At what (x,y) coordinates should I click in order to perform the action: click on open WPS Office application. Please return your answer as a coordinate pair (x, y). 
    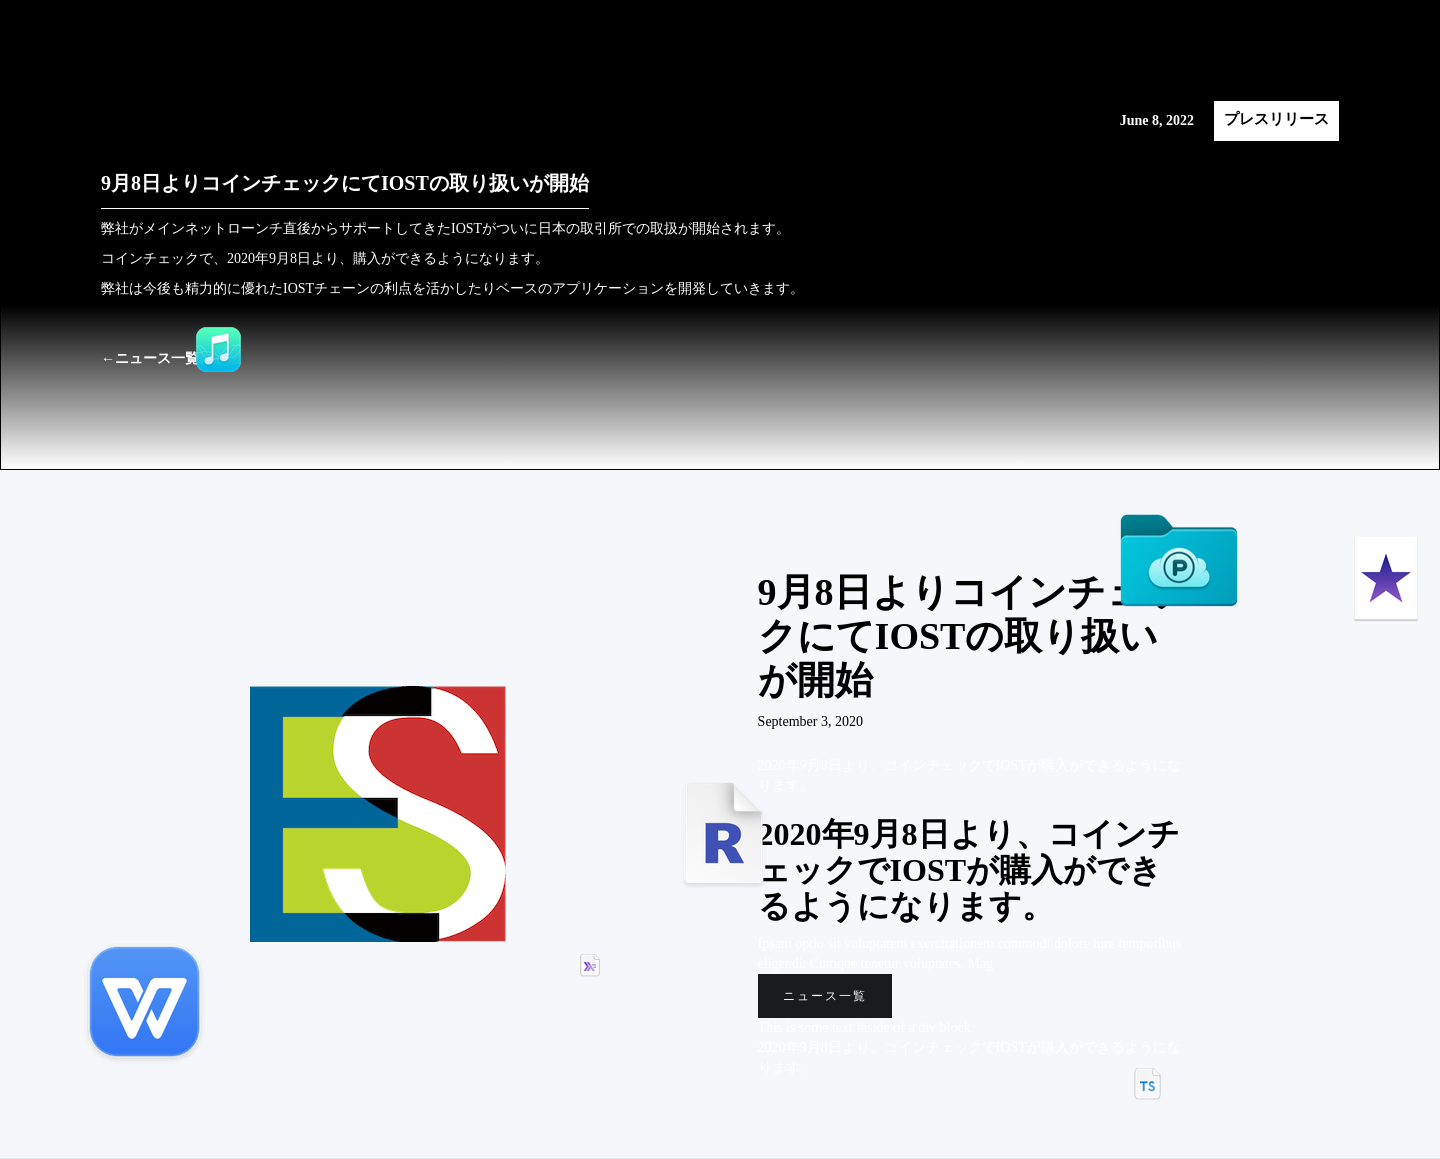
    Looking at the image, I should click on (144, 1003).